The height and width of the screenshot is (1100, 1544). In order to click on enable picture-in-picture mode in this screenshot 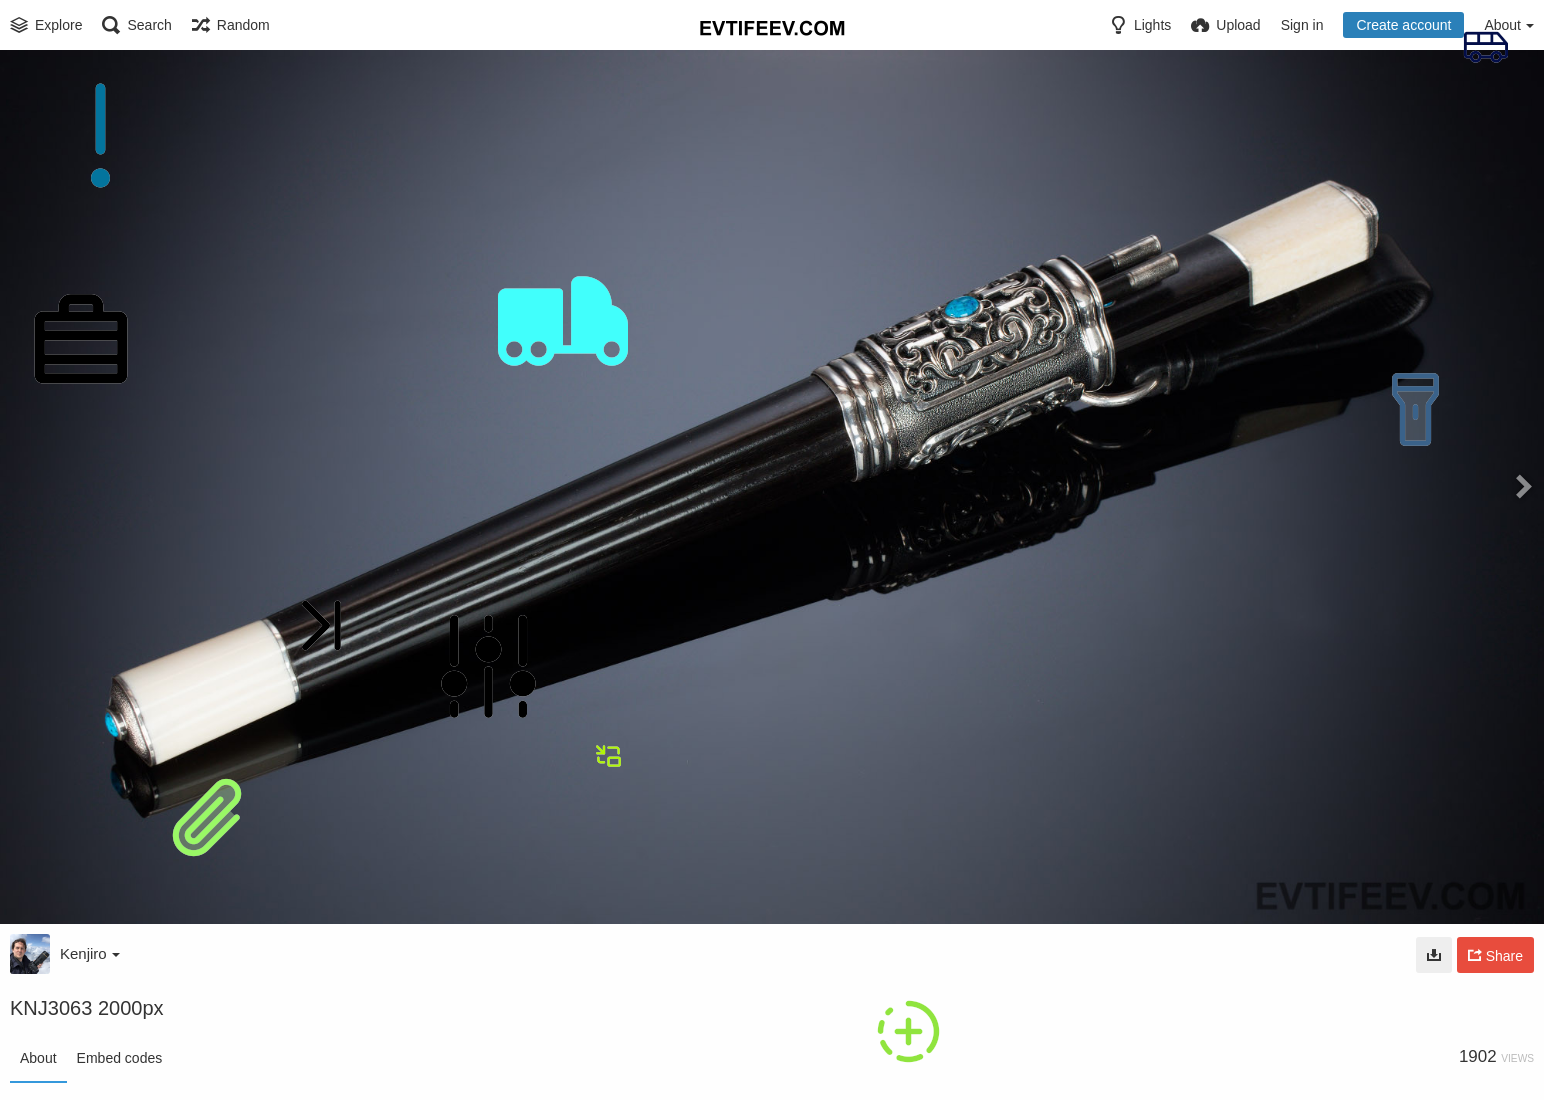, I will do `click(608, 755)`.